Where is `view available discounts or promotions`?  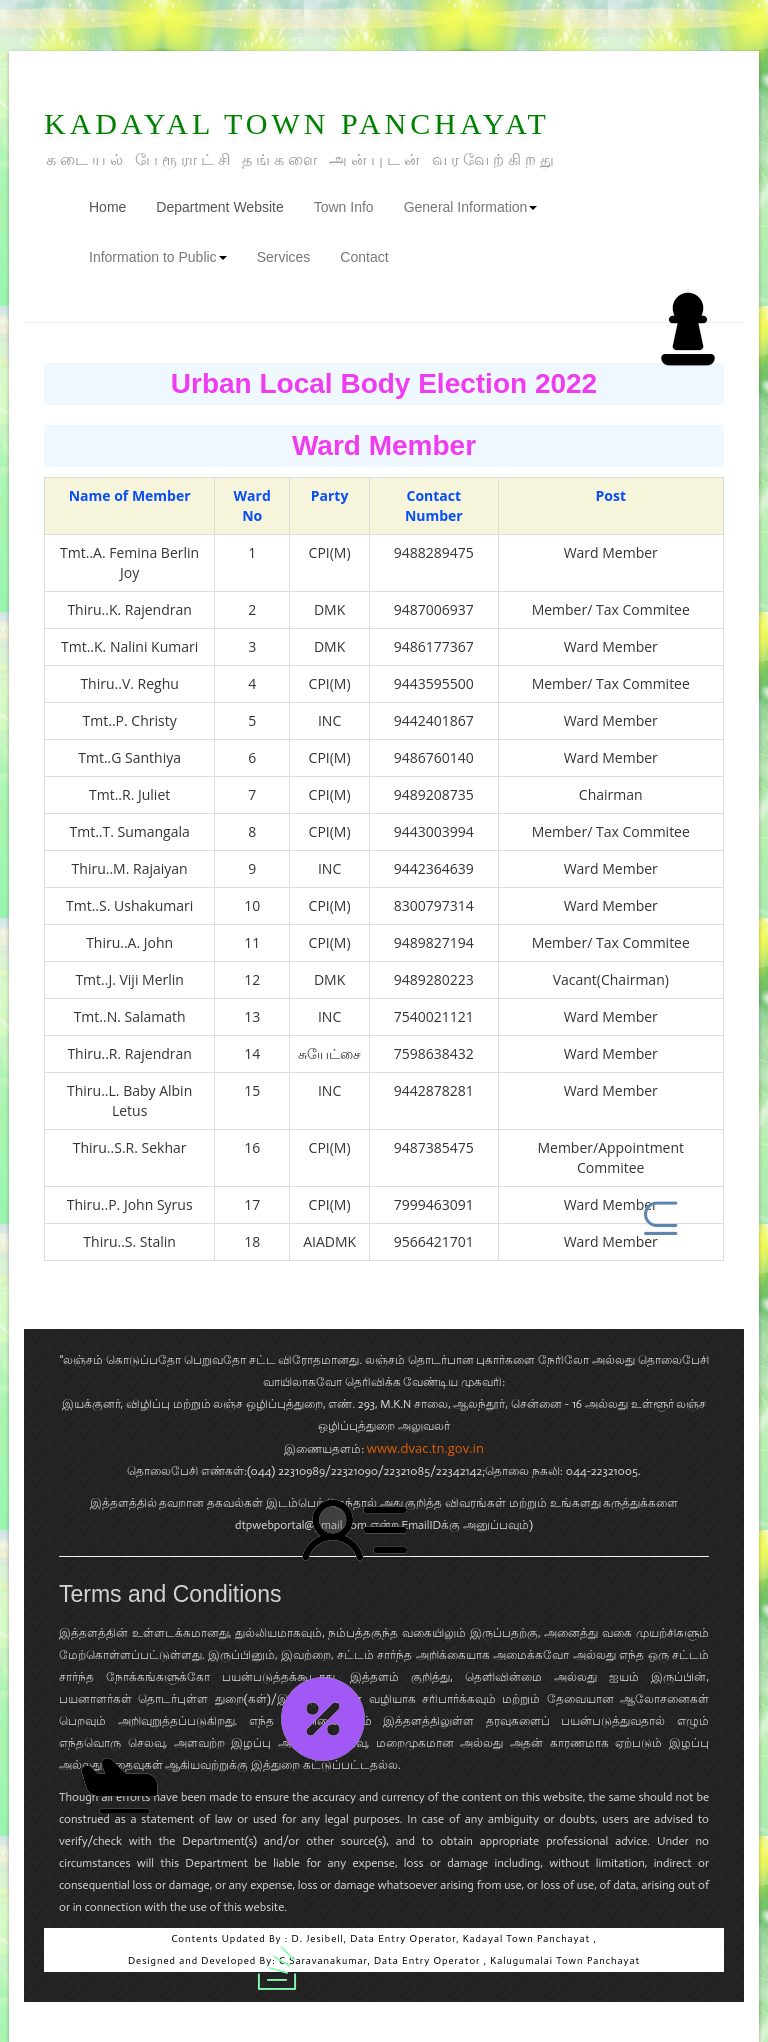
view available discounts or promotions is located at coordinates (323, 1719).